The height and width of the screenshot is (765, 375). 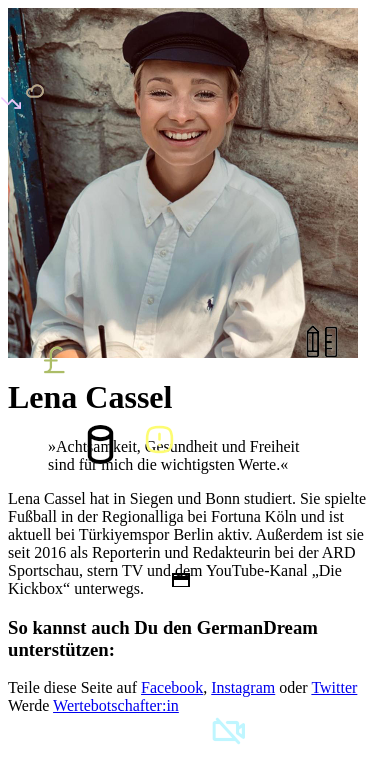 What do you see at coordinates (228, 731) in the screenshot?
I see `turn off camera or disable video` at bounding box center [228, 731].